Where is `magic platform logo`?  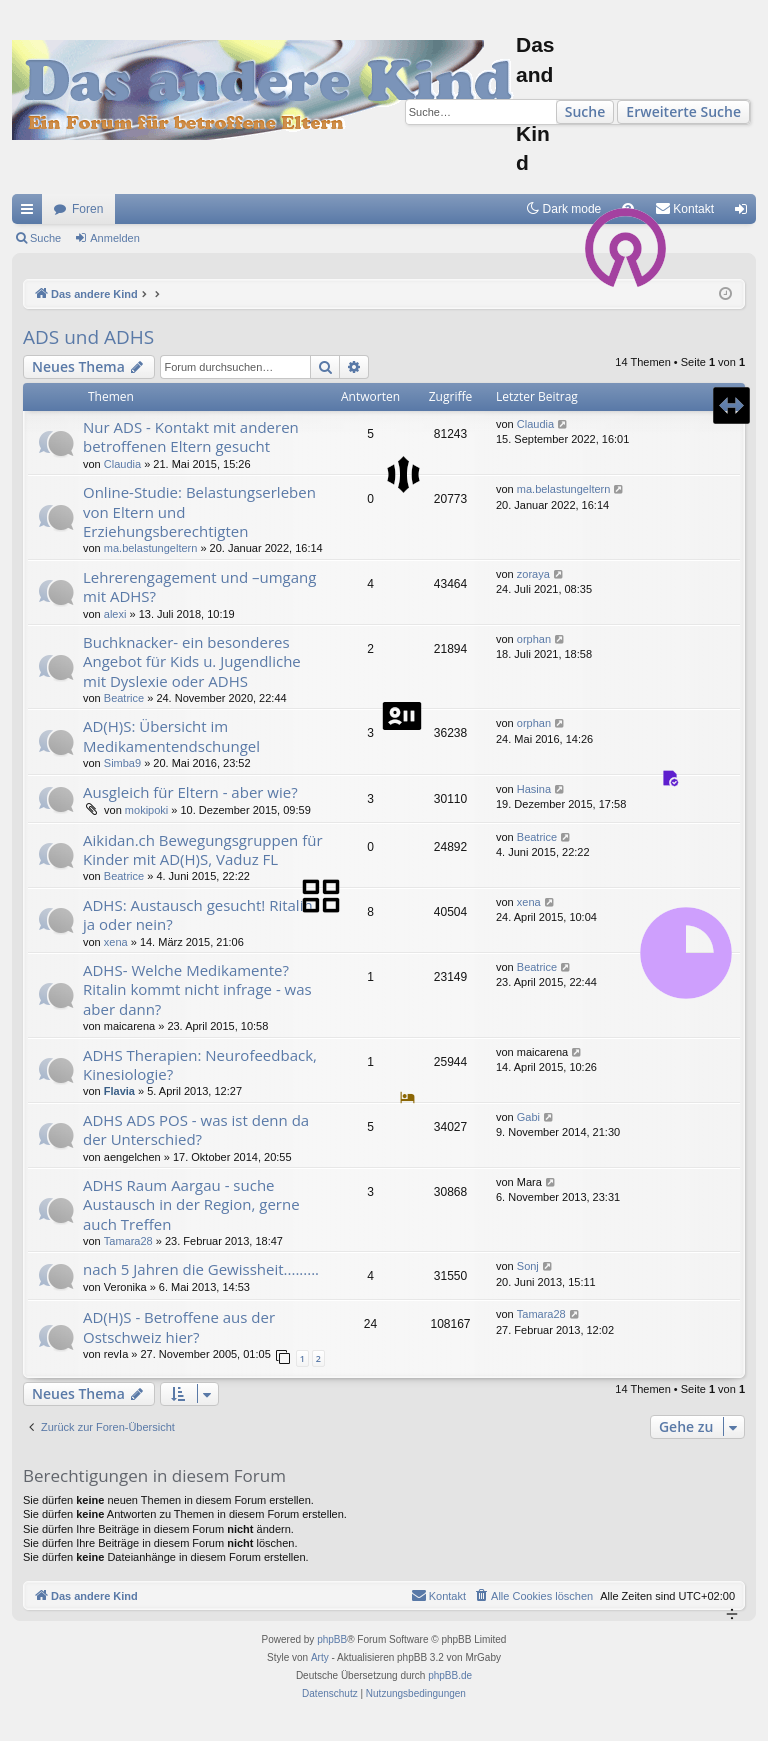
magic platform logo is located at coordinates (403, 474).